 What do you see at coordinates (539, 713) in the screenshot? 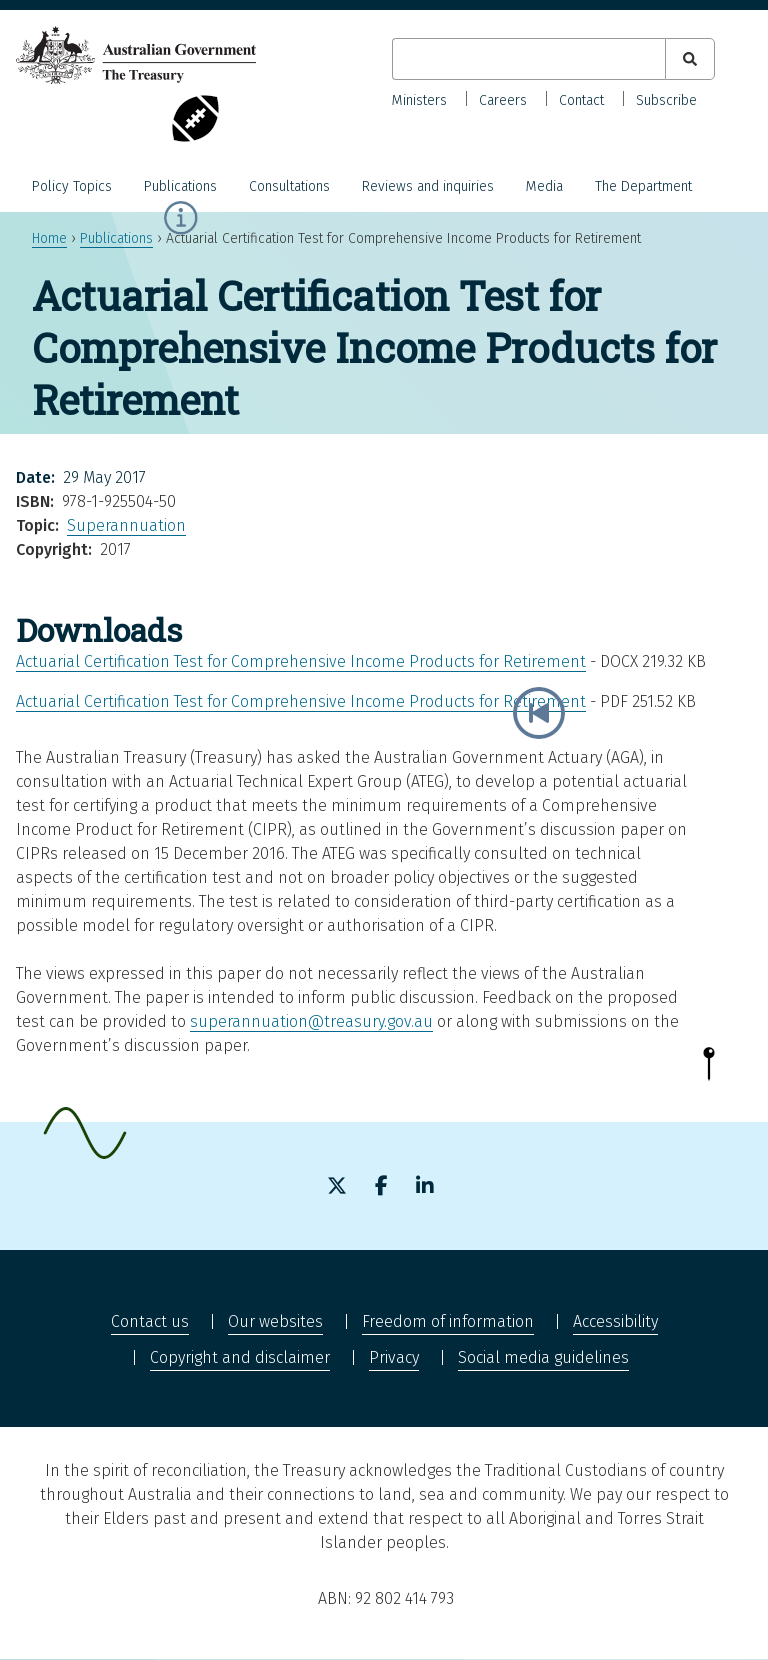
I see `skip to previous track` at bounding box center [539, 713].